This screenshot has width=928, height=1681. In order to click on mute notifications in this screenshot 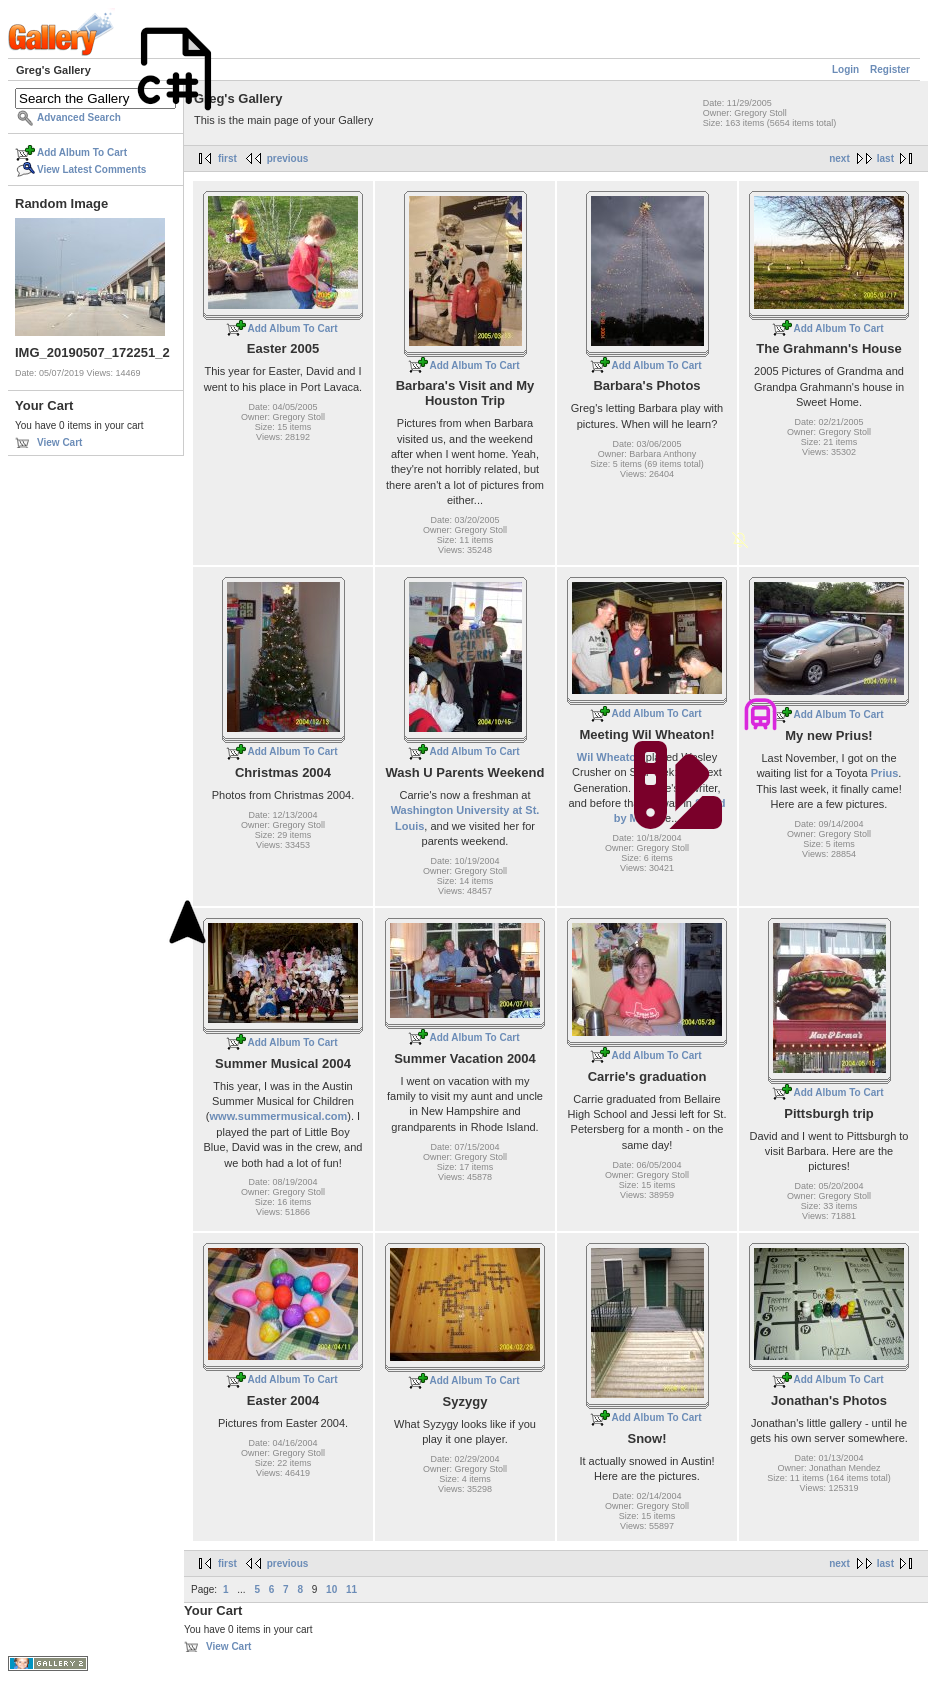, I will do `click(740, 540)`.